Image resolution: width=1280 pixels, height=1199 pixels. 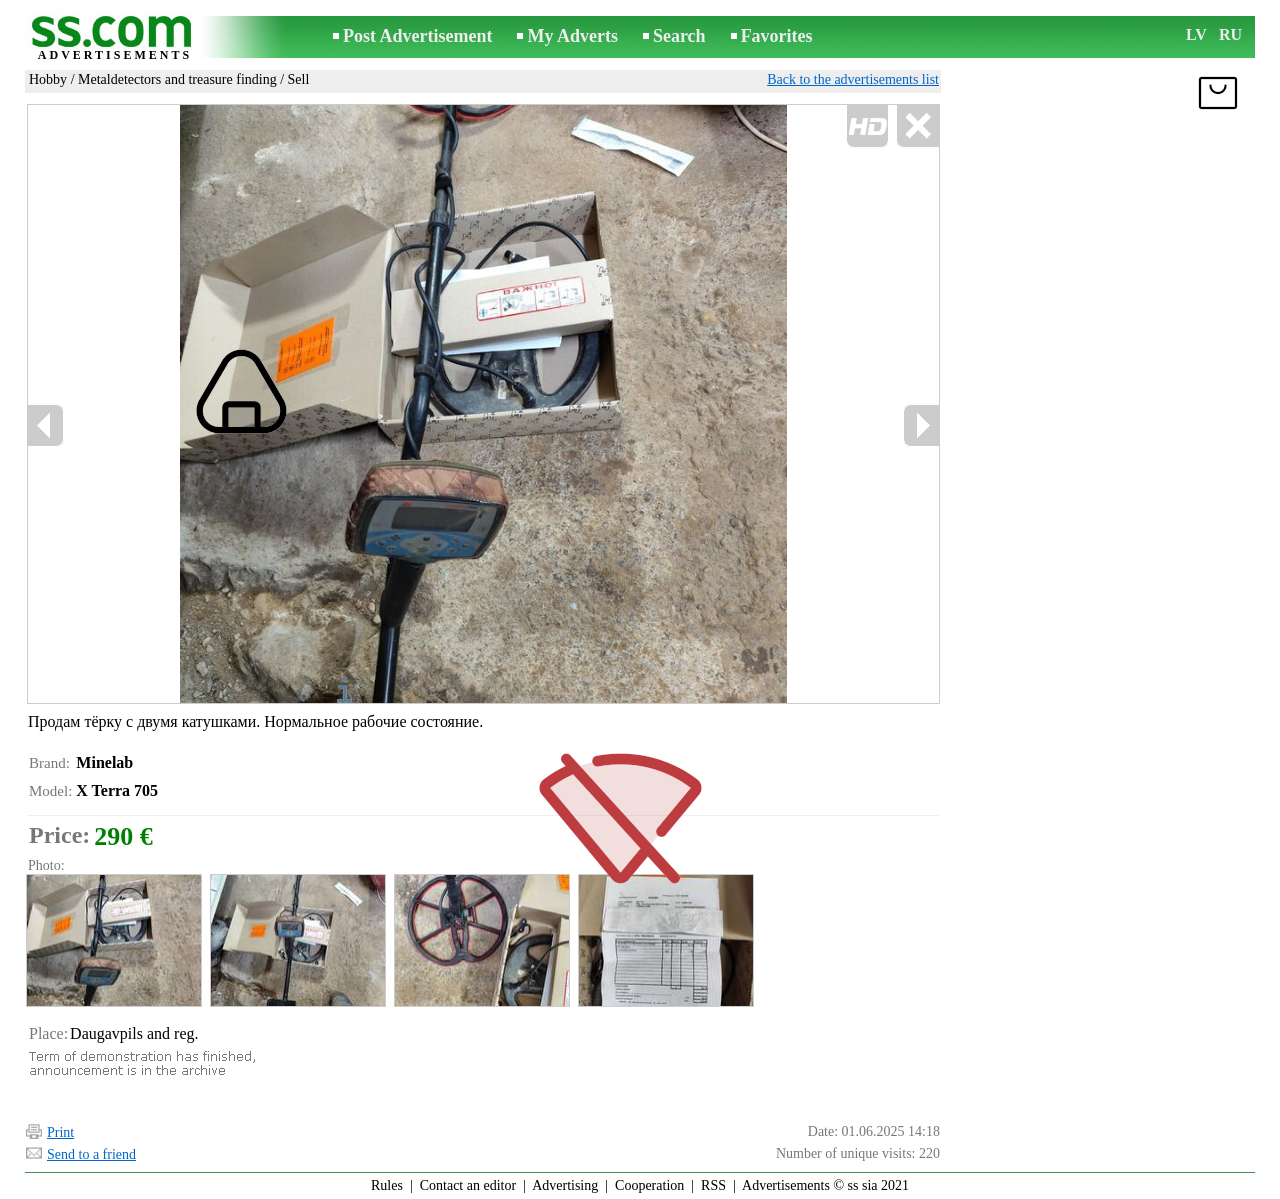 What do you see at coordinates (344, 689) in the screenshot?
I see `view more information or details` at bounding box center [344, 689].